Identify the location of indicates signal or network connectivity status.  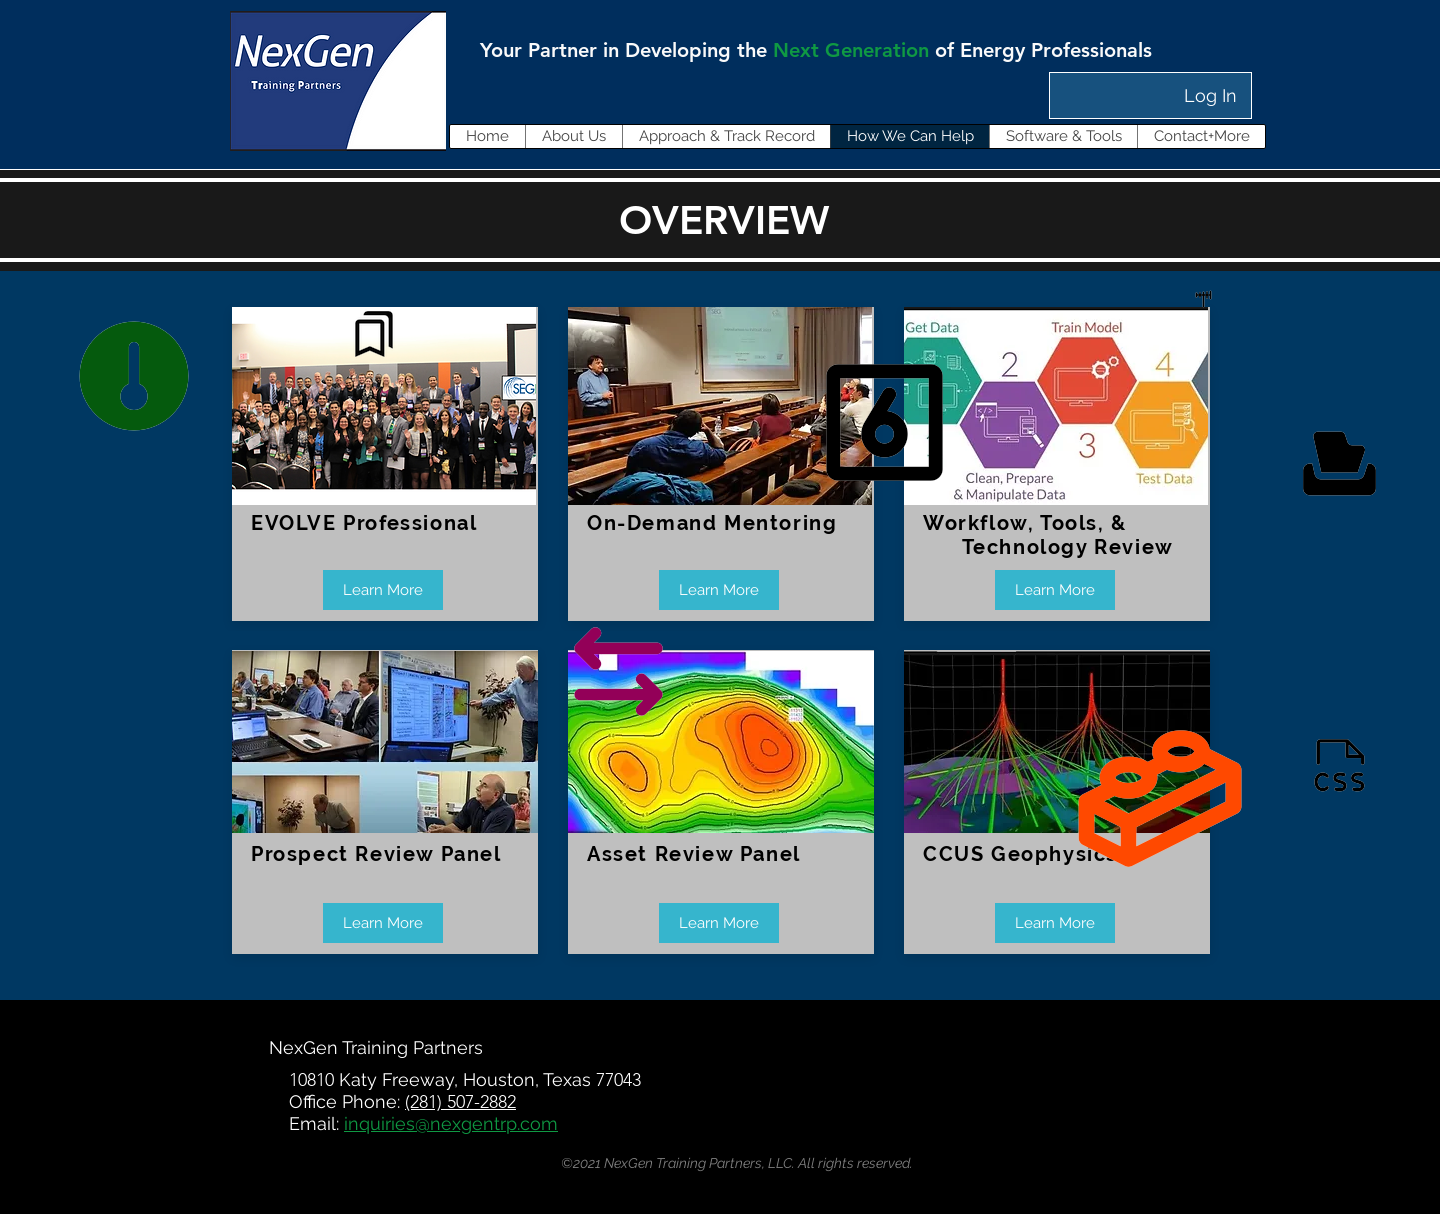
(1203, 298).